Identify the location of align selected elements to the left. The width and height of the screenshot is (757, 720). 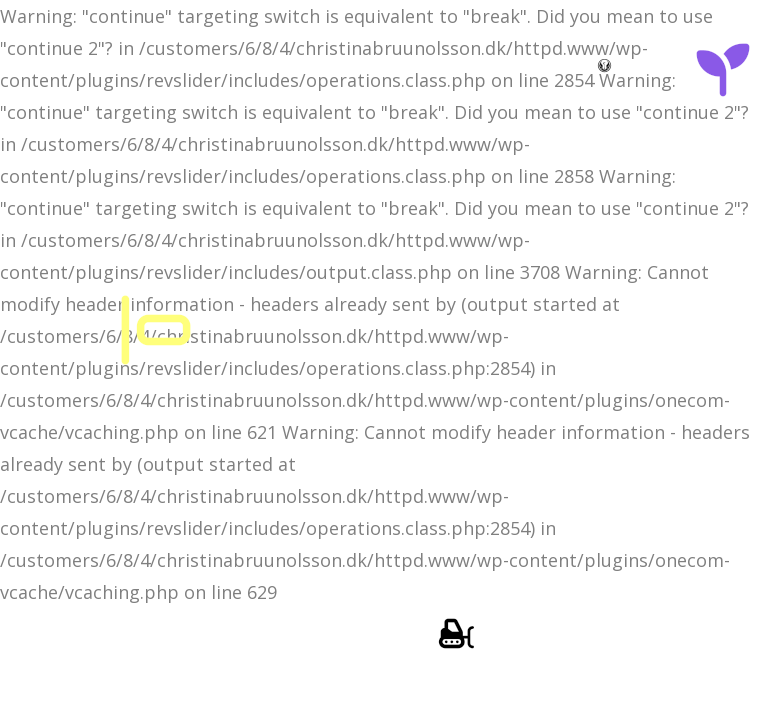
(156, 330).